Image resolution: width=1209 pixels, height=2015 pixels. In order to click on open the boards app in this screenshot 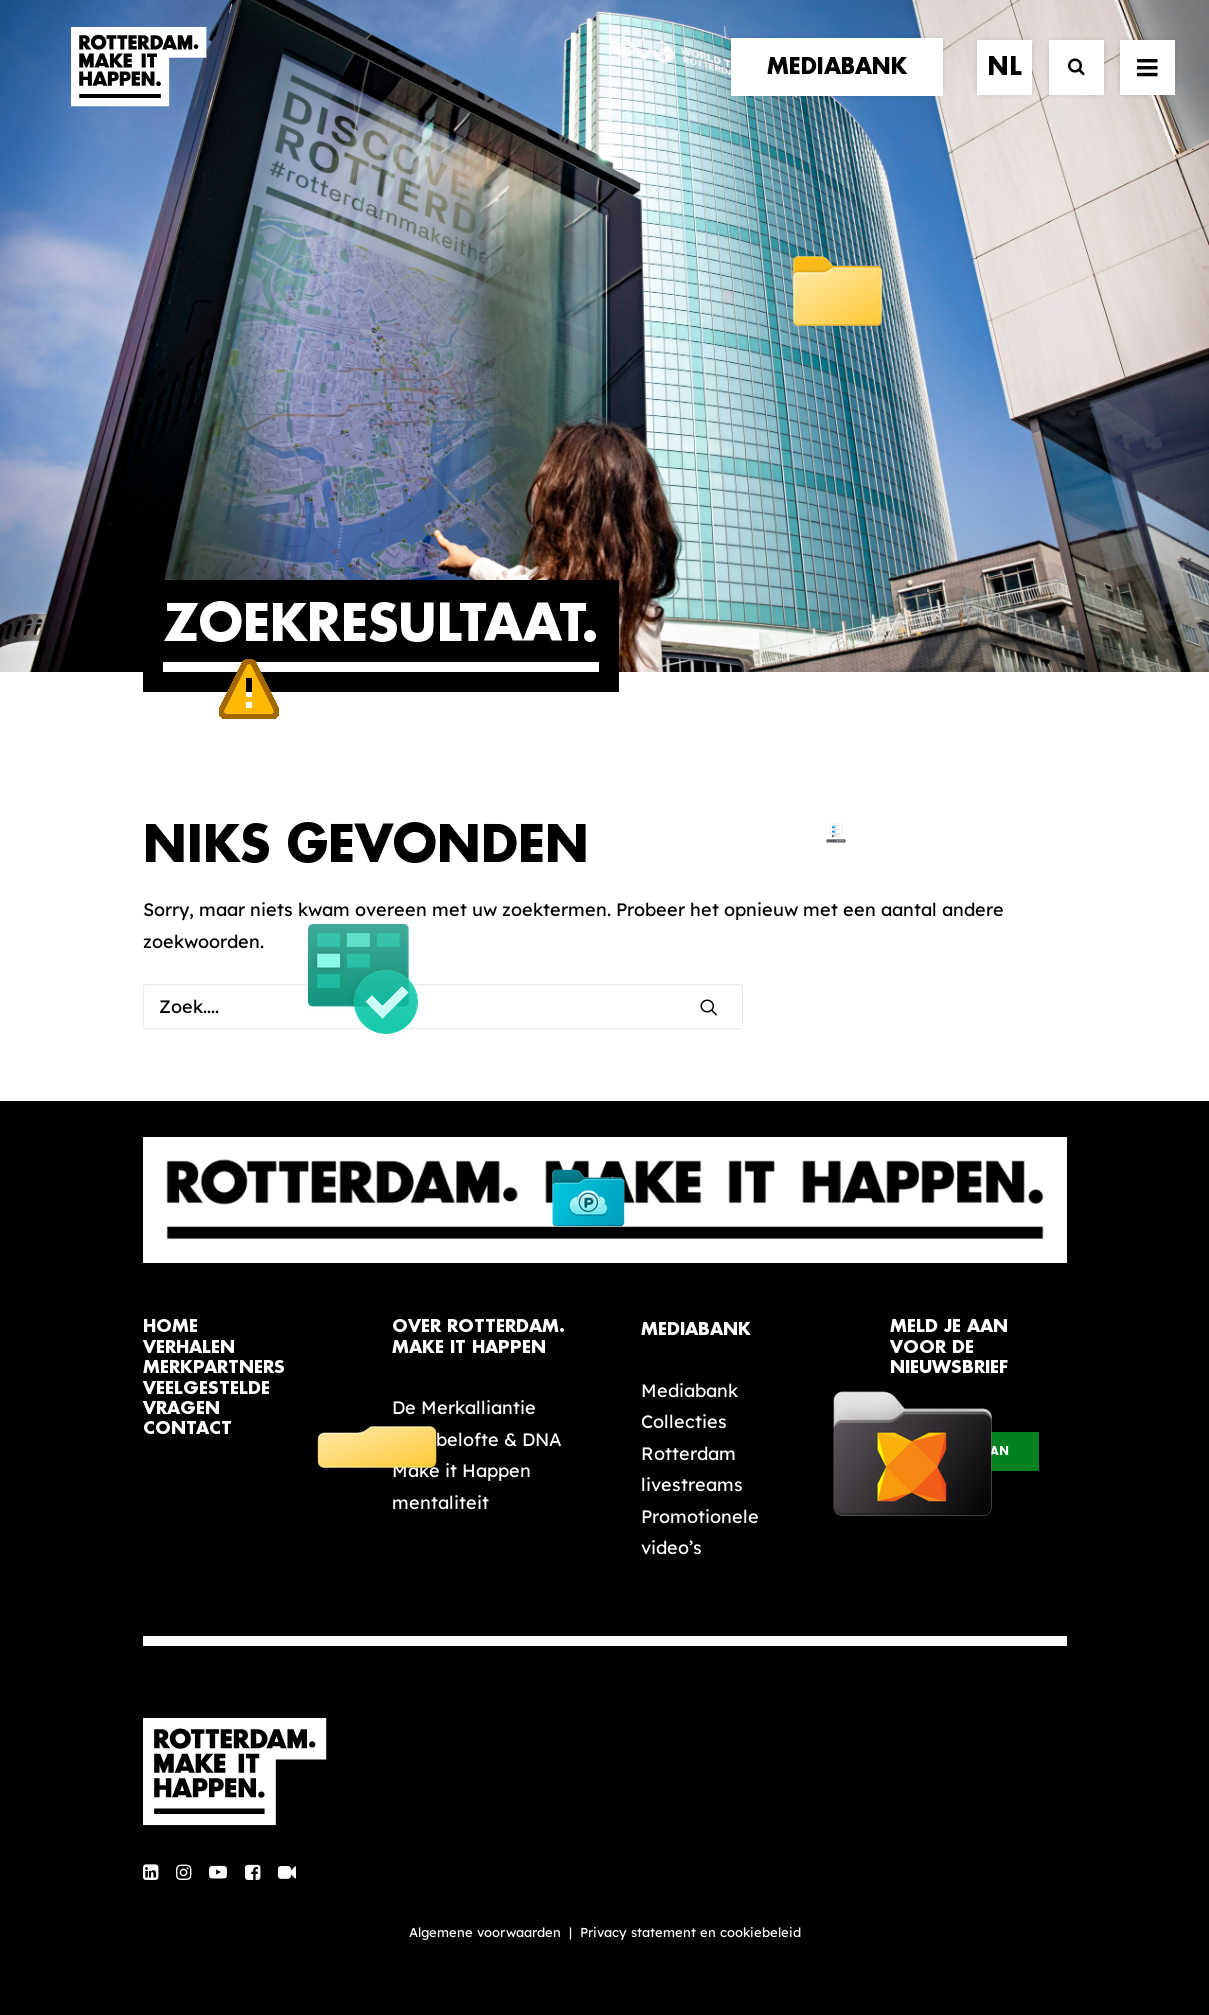, I will do `click(363, 979)`.